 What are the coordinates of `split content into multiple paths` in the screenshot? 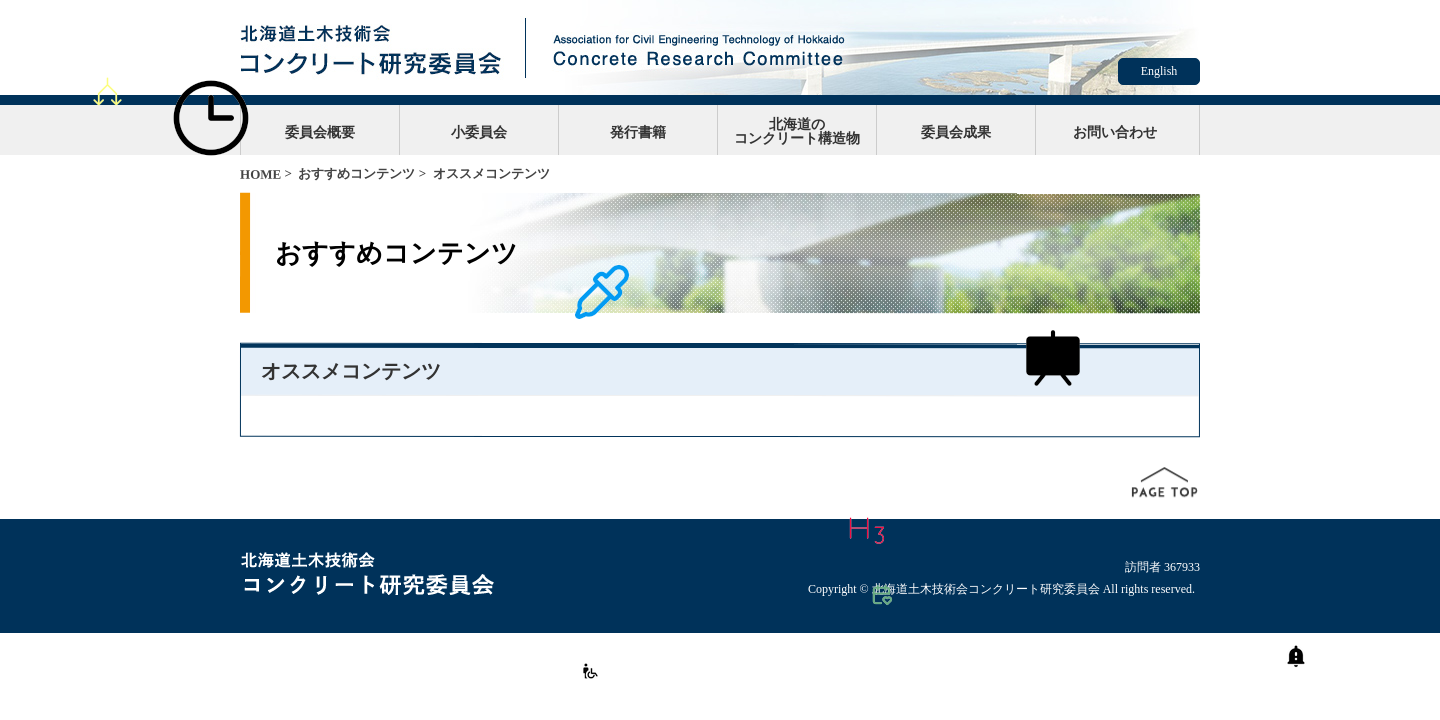 It's located at (107, 92).